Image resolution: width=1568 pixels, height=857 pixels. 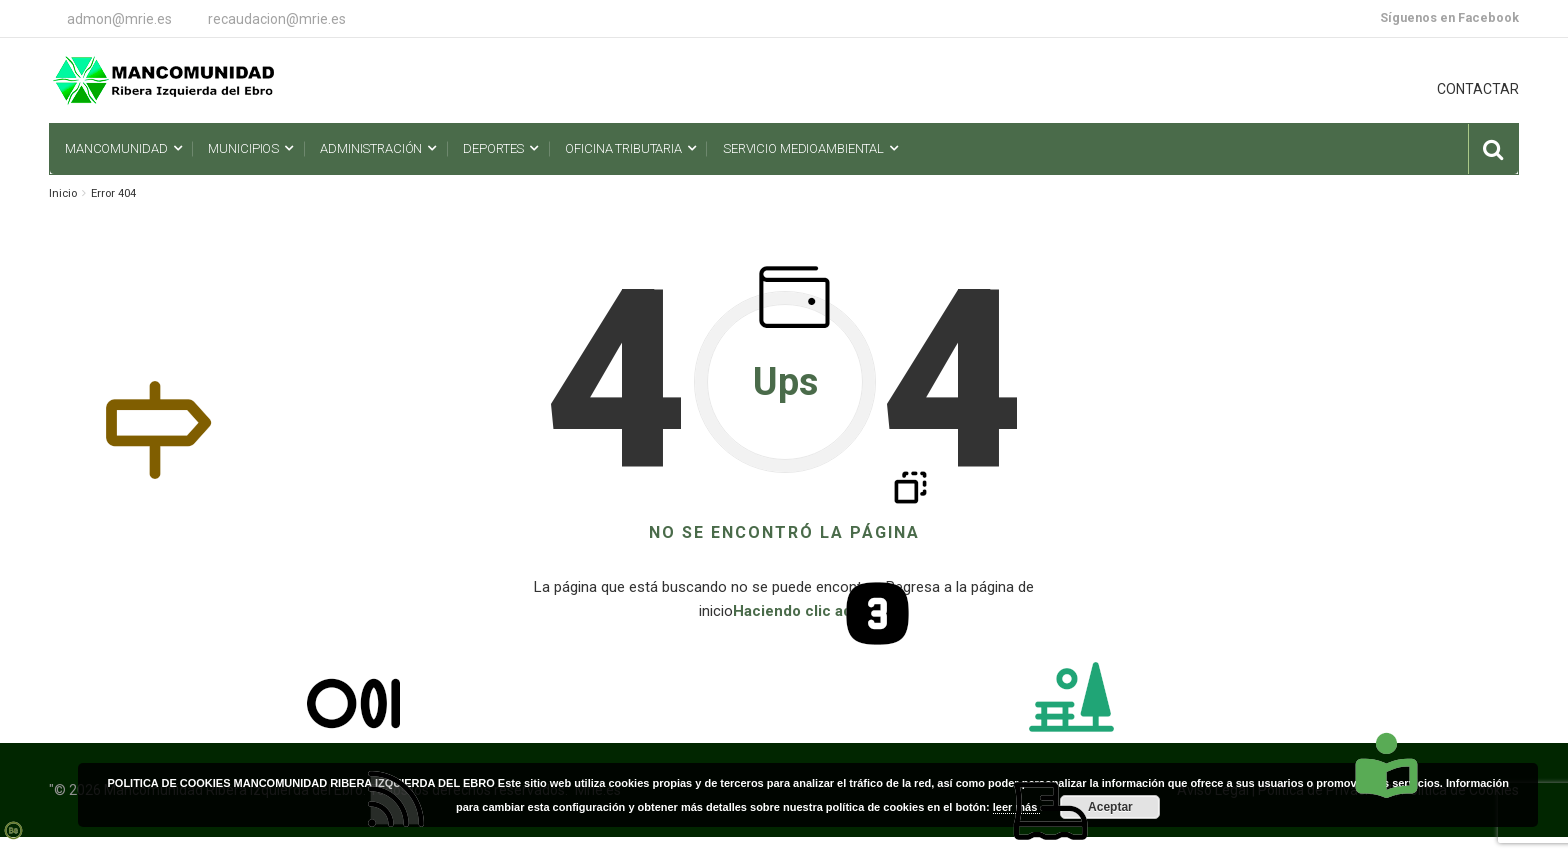 I want to click on navigate to directions or wayfinding, so click(x=155, y=430).